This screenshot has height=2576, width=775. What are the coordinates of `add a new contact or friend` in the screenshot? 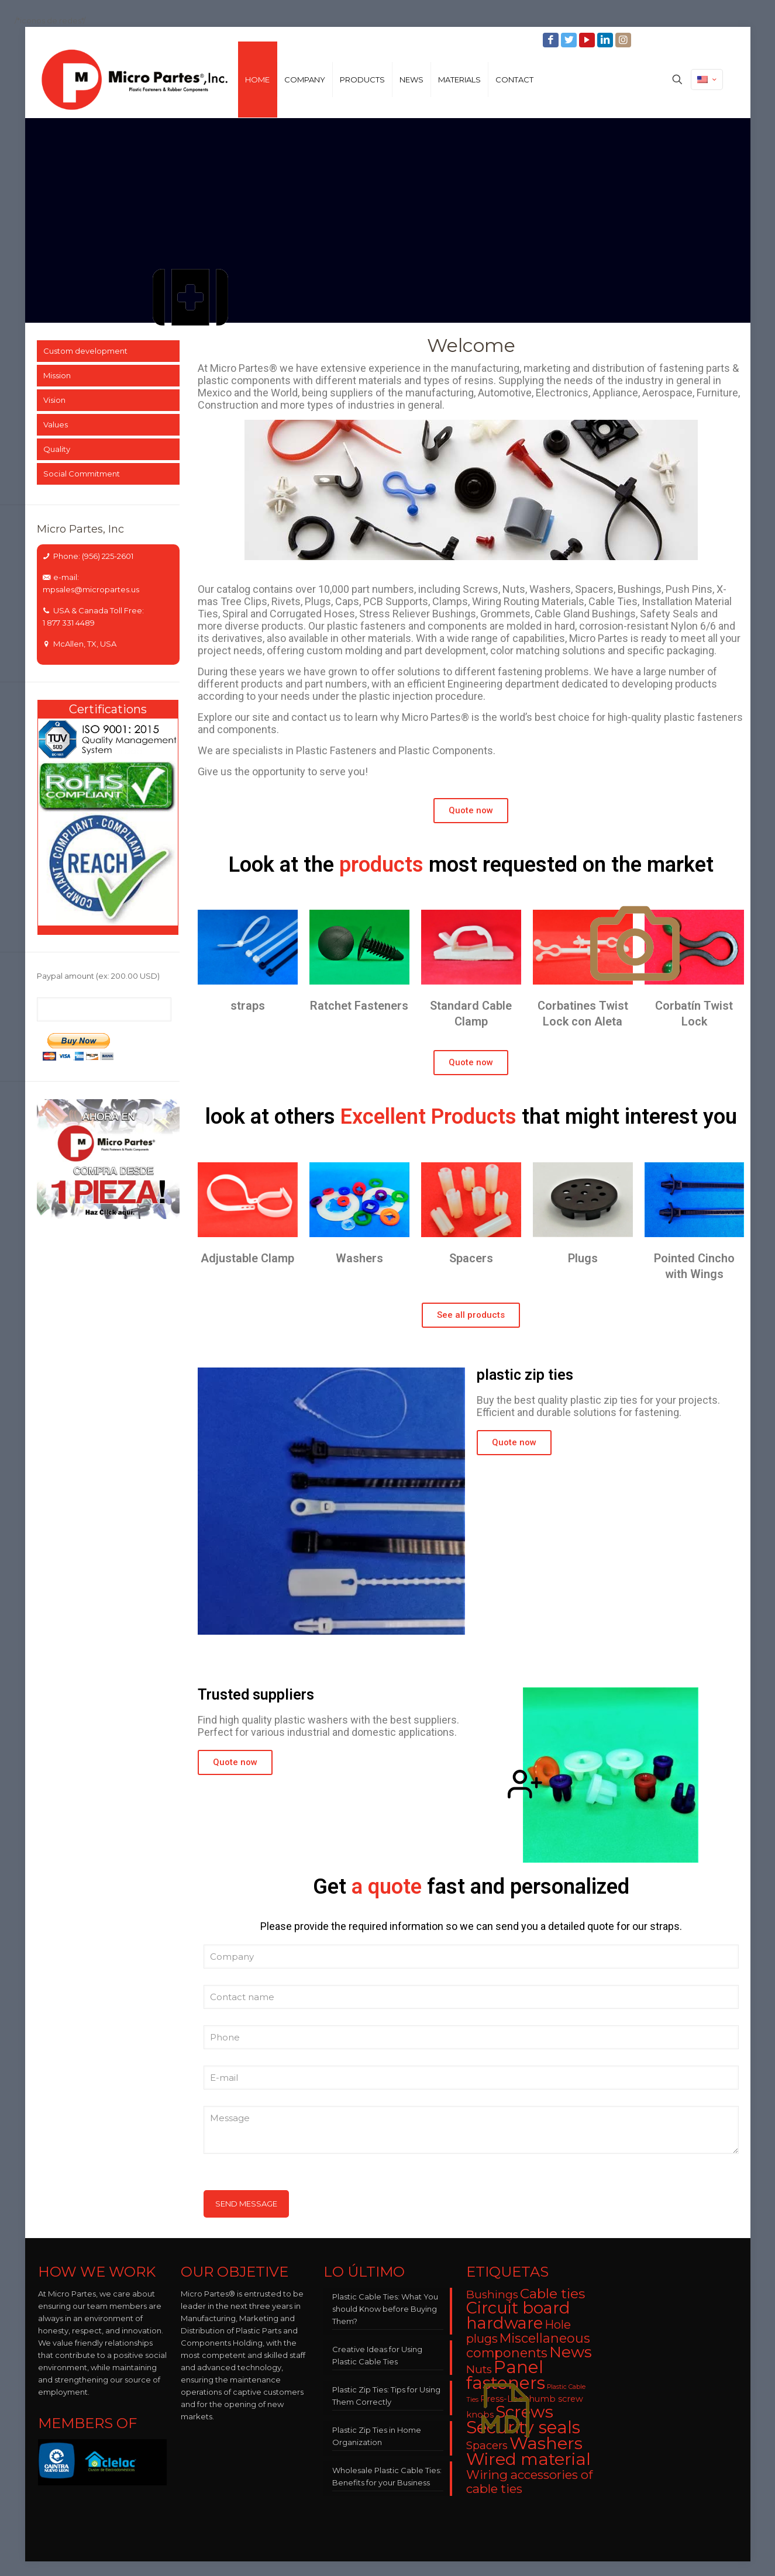 It's located at (525, 1784).